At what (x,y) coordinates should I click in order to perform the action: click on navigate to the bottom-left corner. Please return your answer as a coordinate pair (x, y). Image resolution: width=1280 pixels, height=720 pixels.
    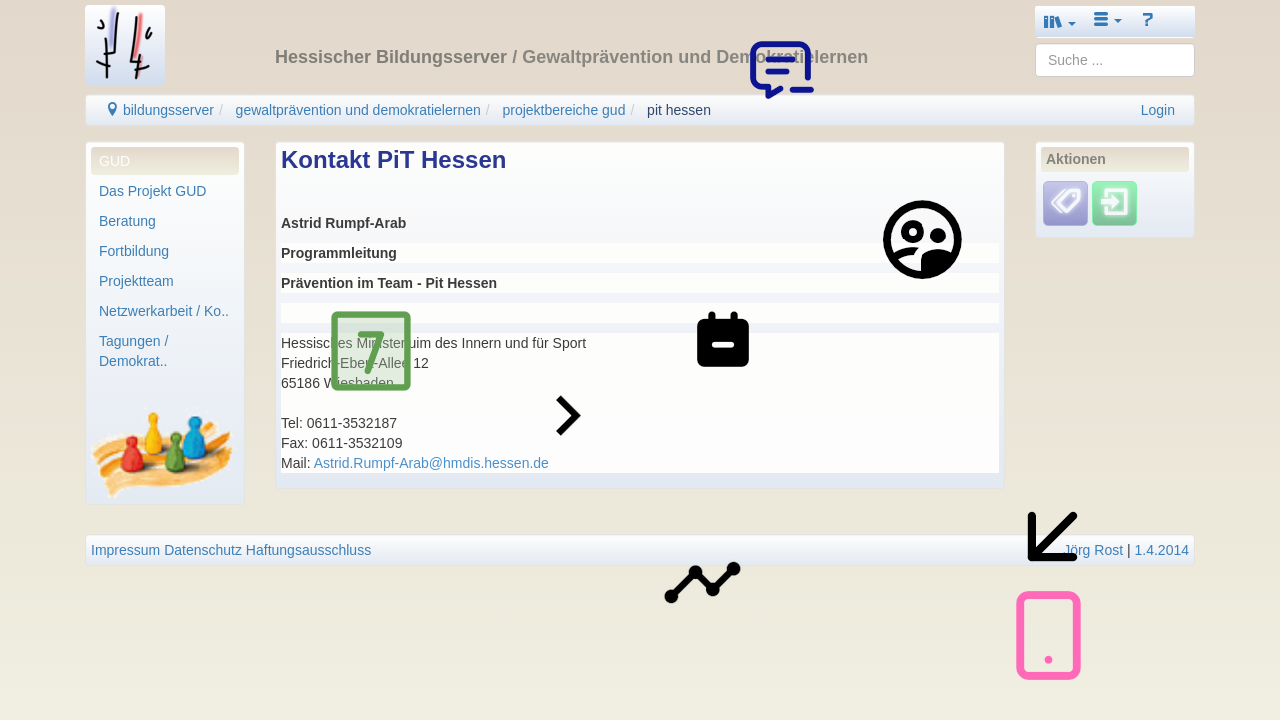
    Looking at the image, I should click on (1052, 536).